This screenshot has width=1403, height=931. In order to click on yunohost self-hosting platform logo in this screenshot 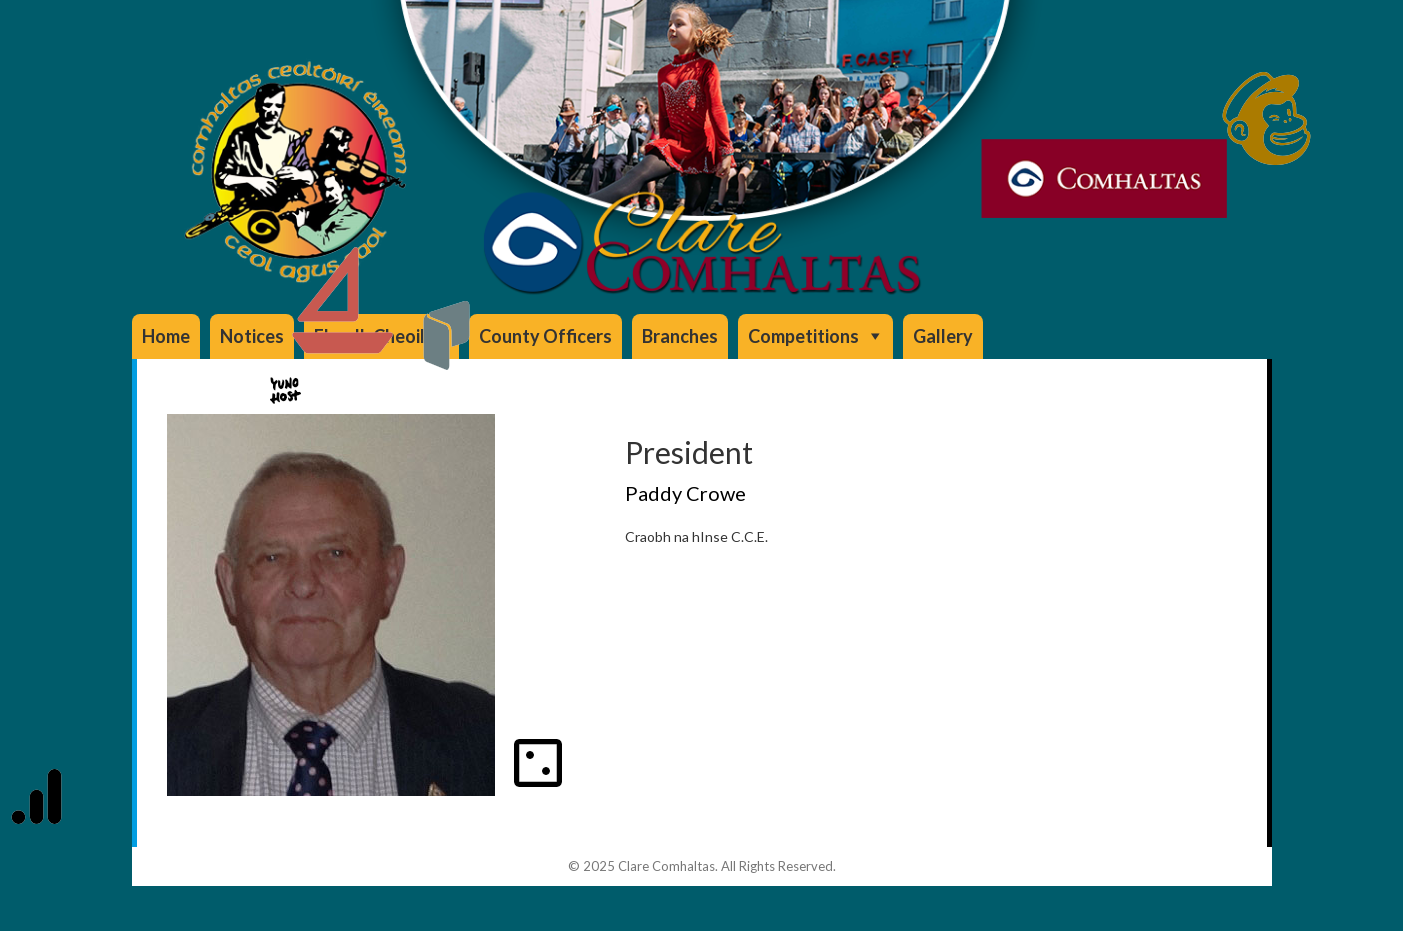, I will do `click(285, 390)`.